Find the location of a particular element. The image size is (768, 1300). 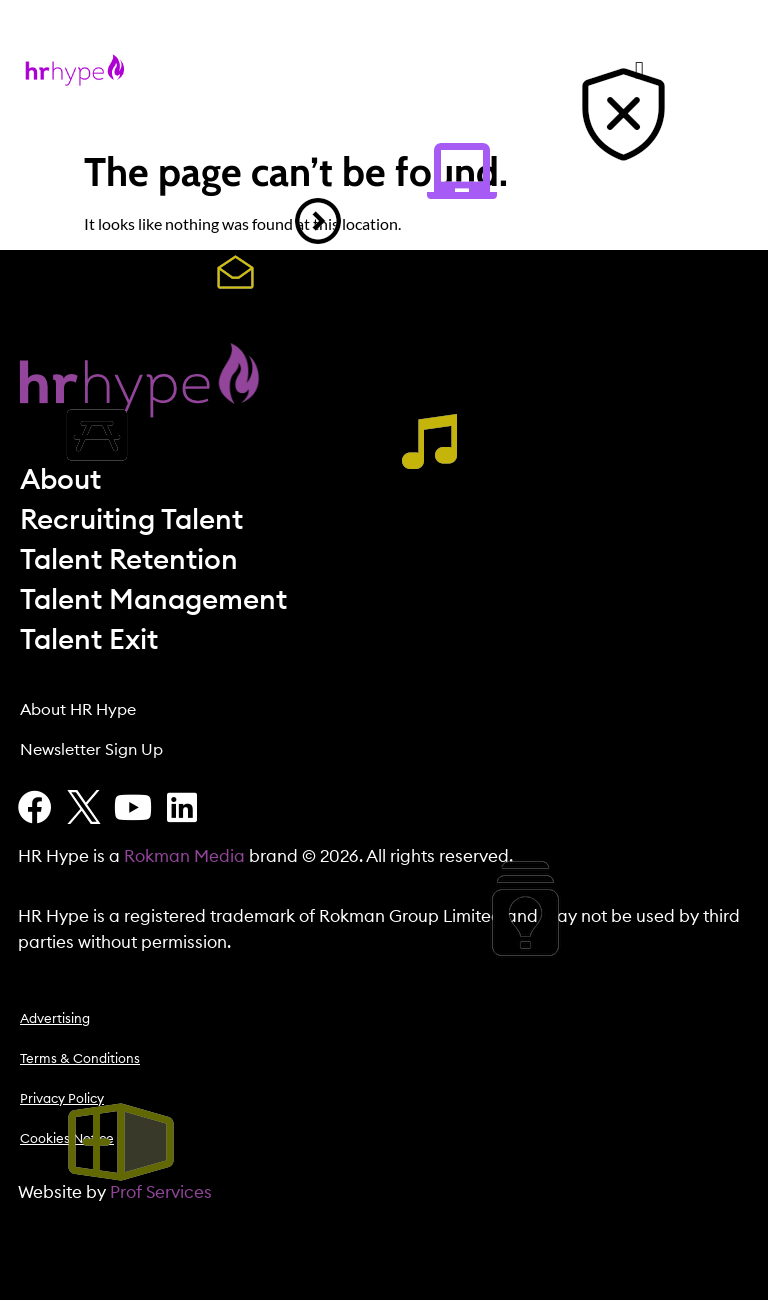

view an opened email or message is located at coordinates (235, 273).